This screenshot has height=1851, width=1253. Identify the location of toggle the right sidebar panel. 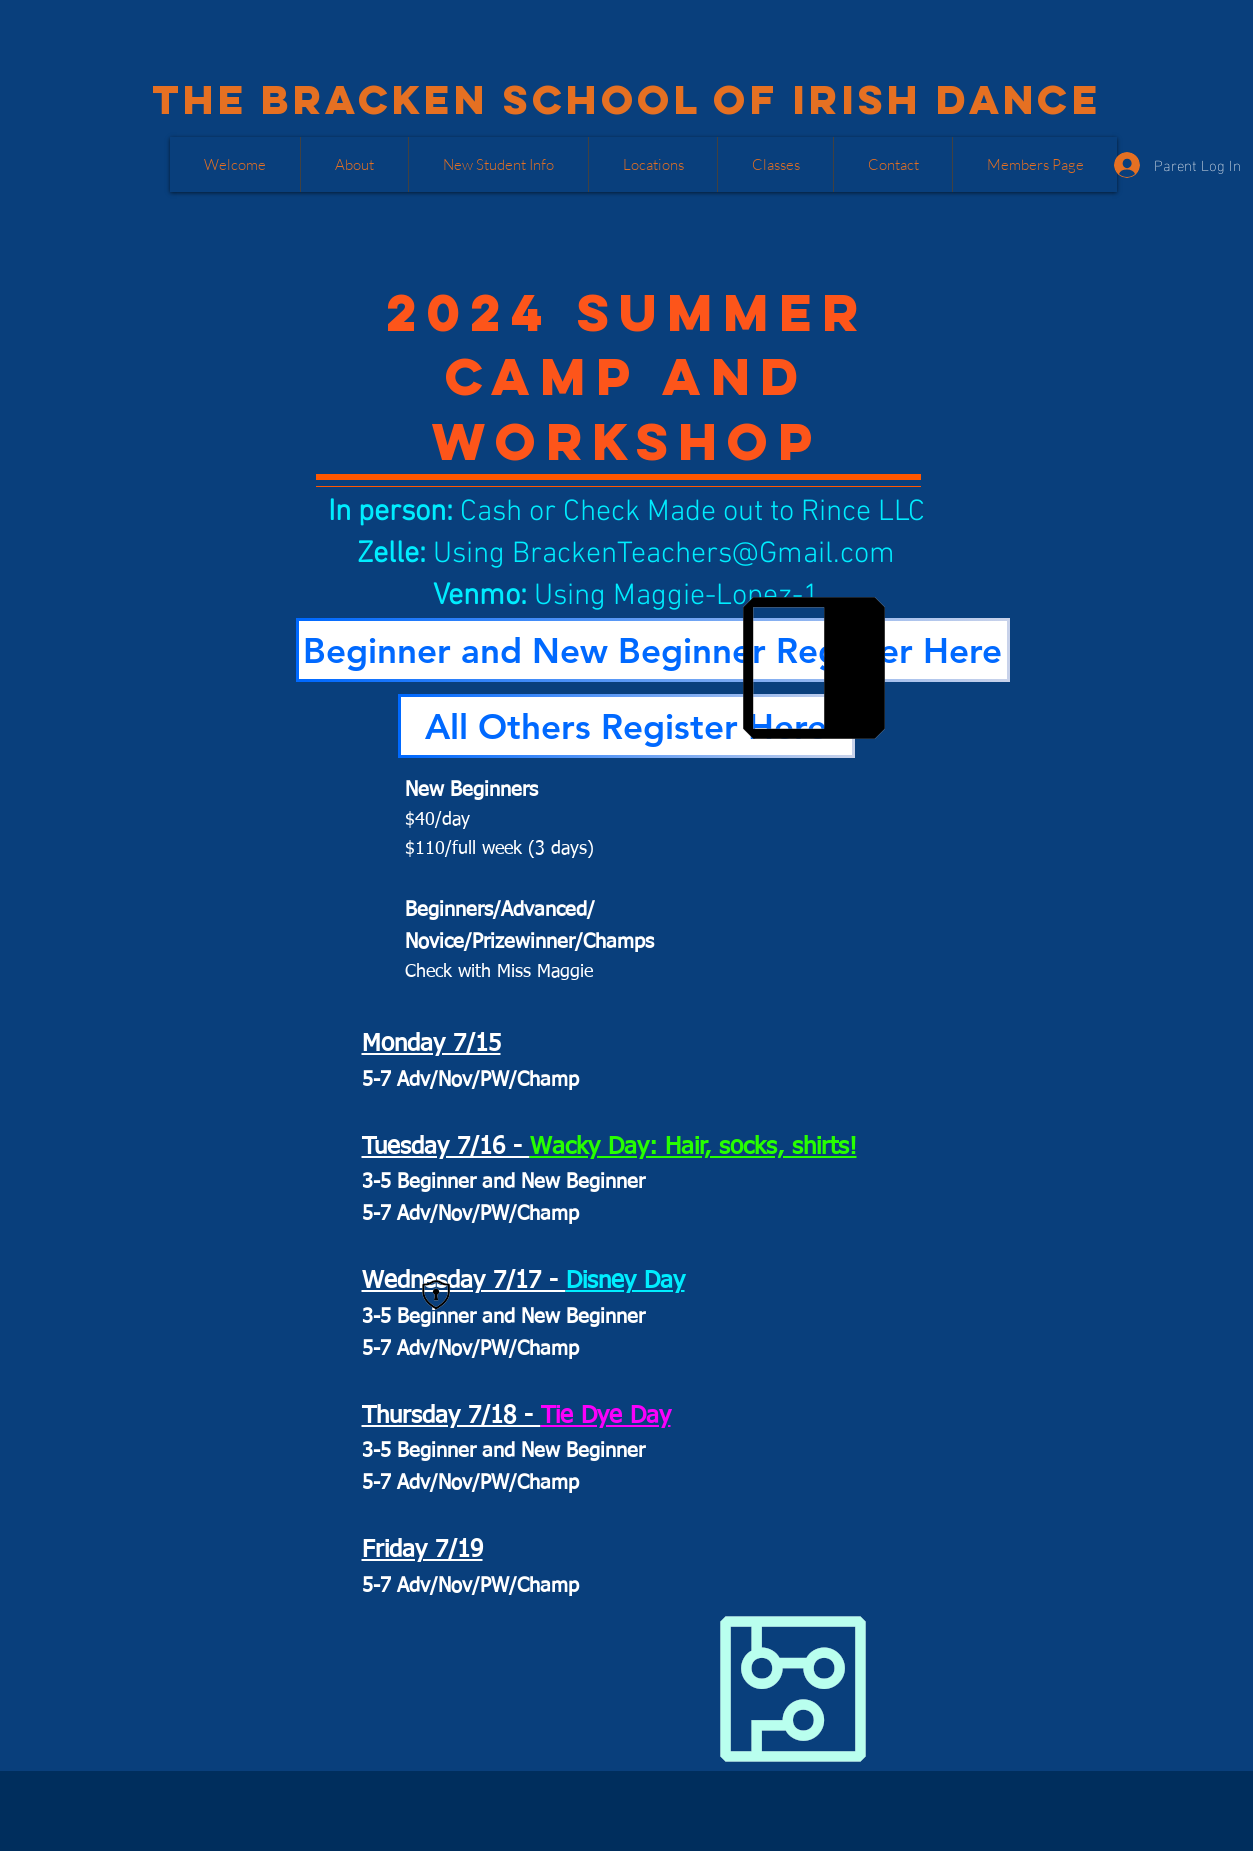
(814, 668).